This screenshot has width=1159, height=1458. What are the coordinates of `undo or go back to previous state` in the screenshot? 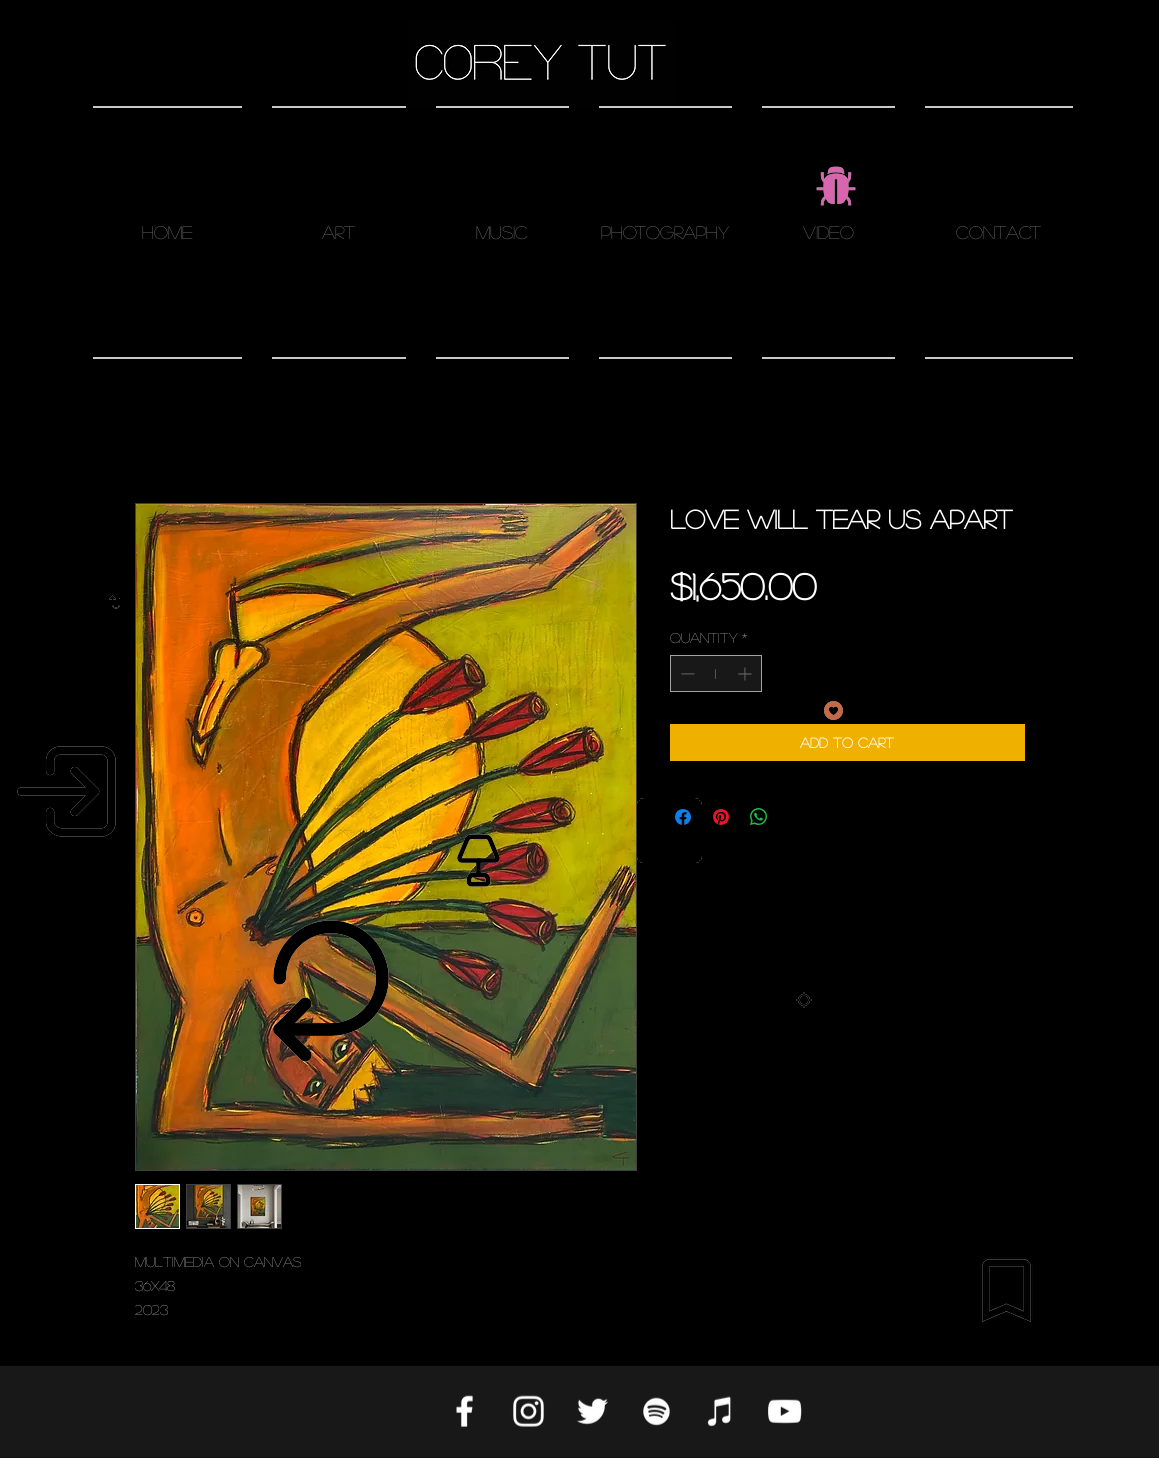 It's located at (115, 602).